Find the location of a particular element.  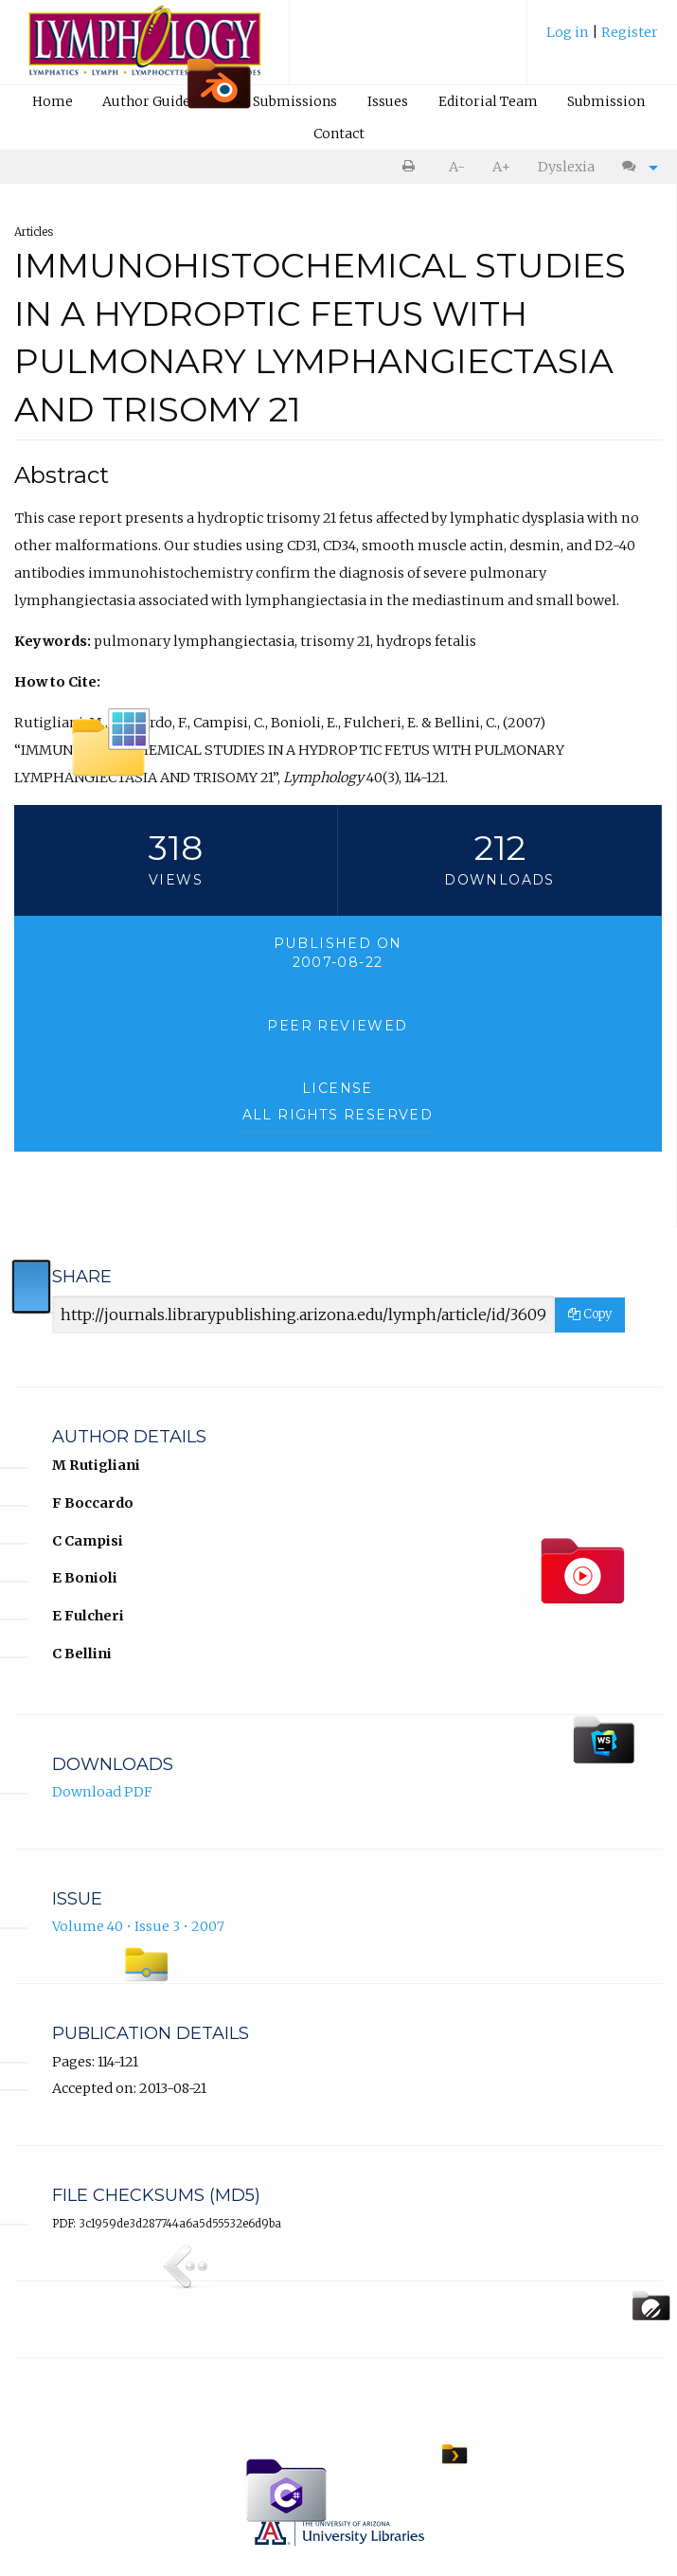

open folder containing youtube music files is located at coordinates (582, 1573).